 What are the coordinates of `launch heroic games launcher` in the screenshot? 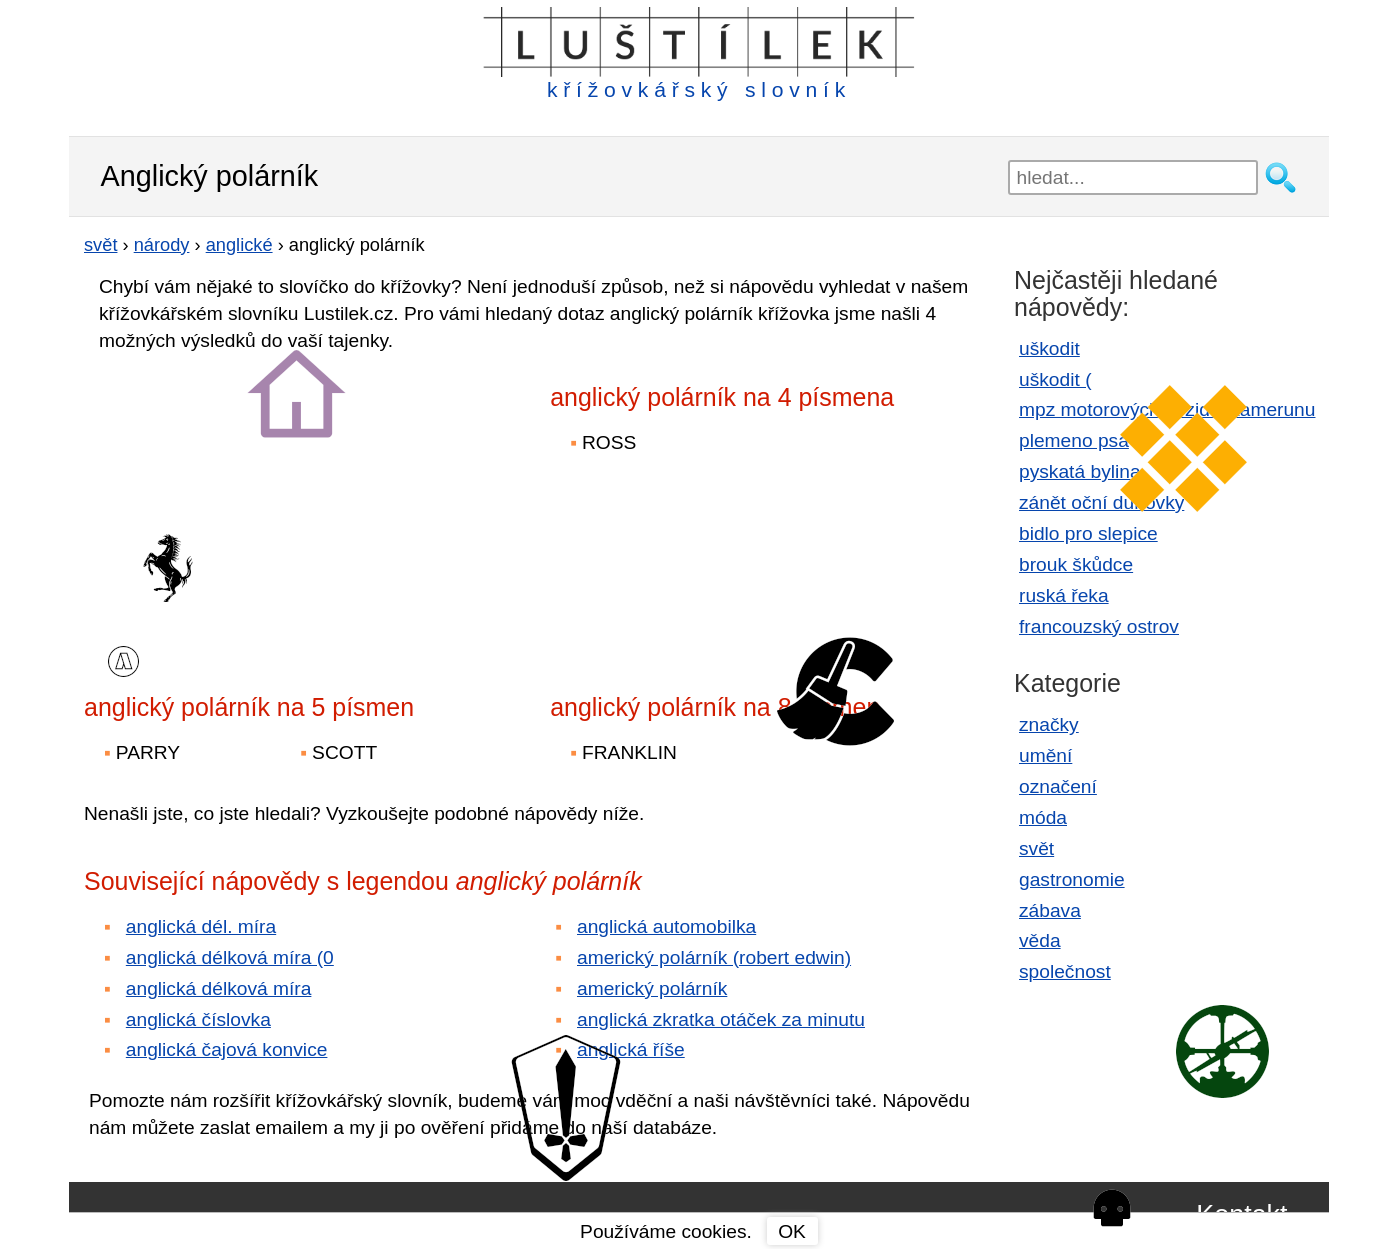 It's located at (566, 1108).